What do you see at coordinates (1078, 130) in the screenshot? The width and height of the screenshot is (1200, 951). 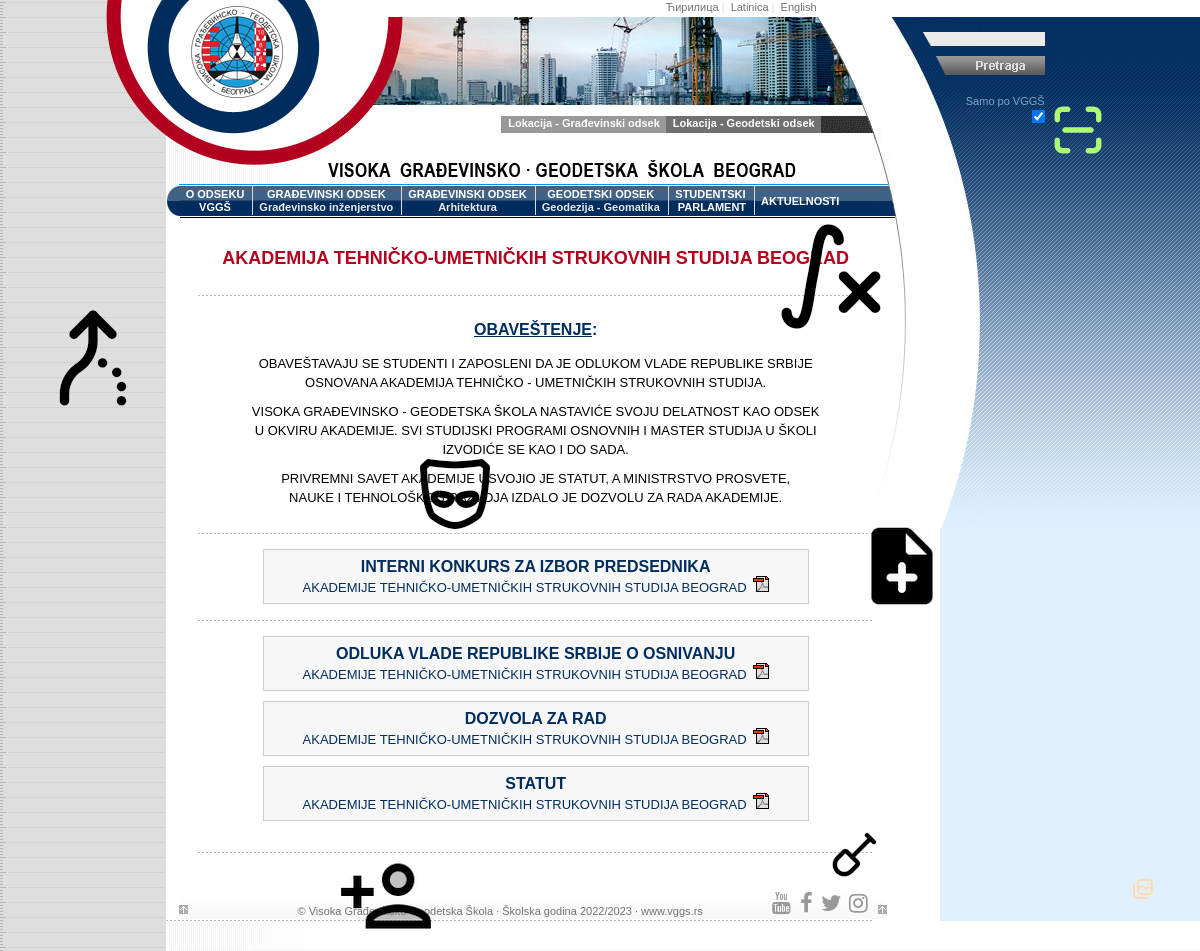 I see `scan a barcode or QR code` at bounding box center [1078, 130].